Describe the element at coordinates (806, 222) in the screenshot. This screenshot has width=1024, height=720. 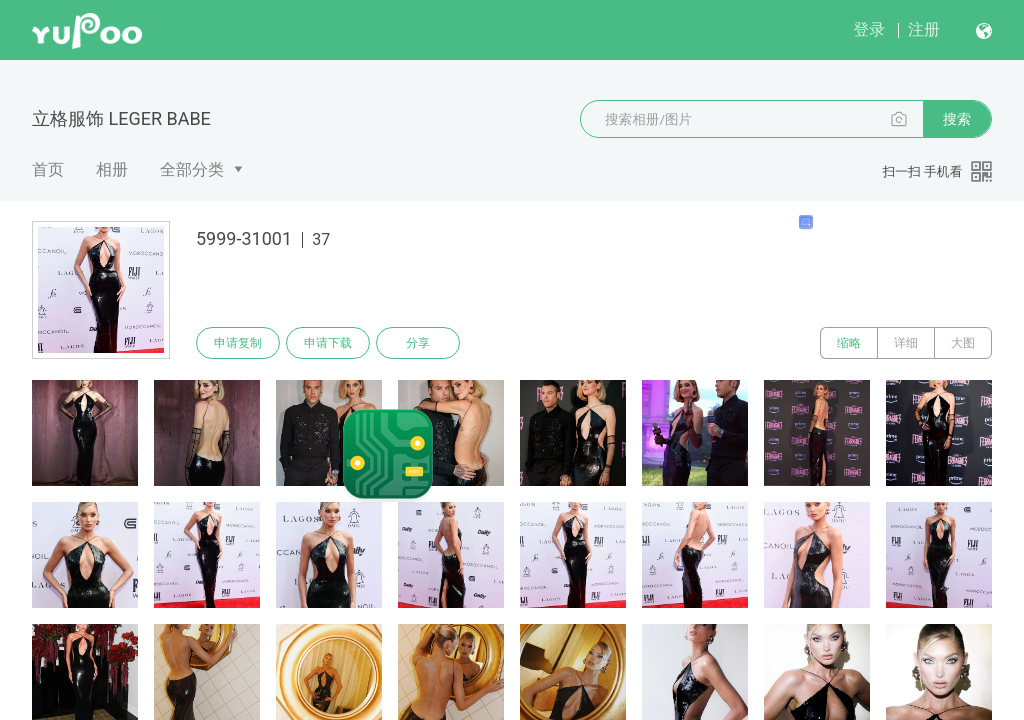
I see `take a screenshot` at that location.